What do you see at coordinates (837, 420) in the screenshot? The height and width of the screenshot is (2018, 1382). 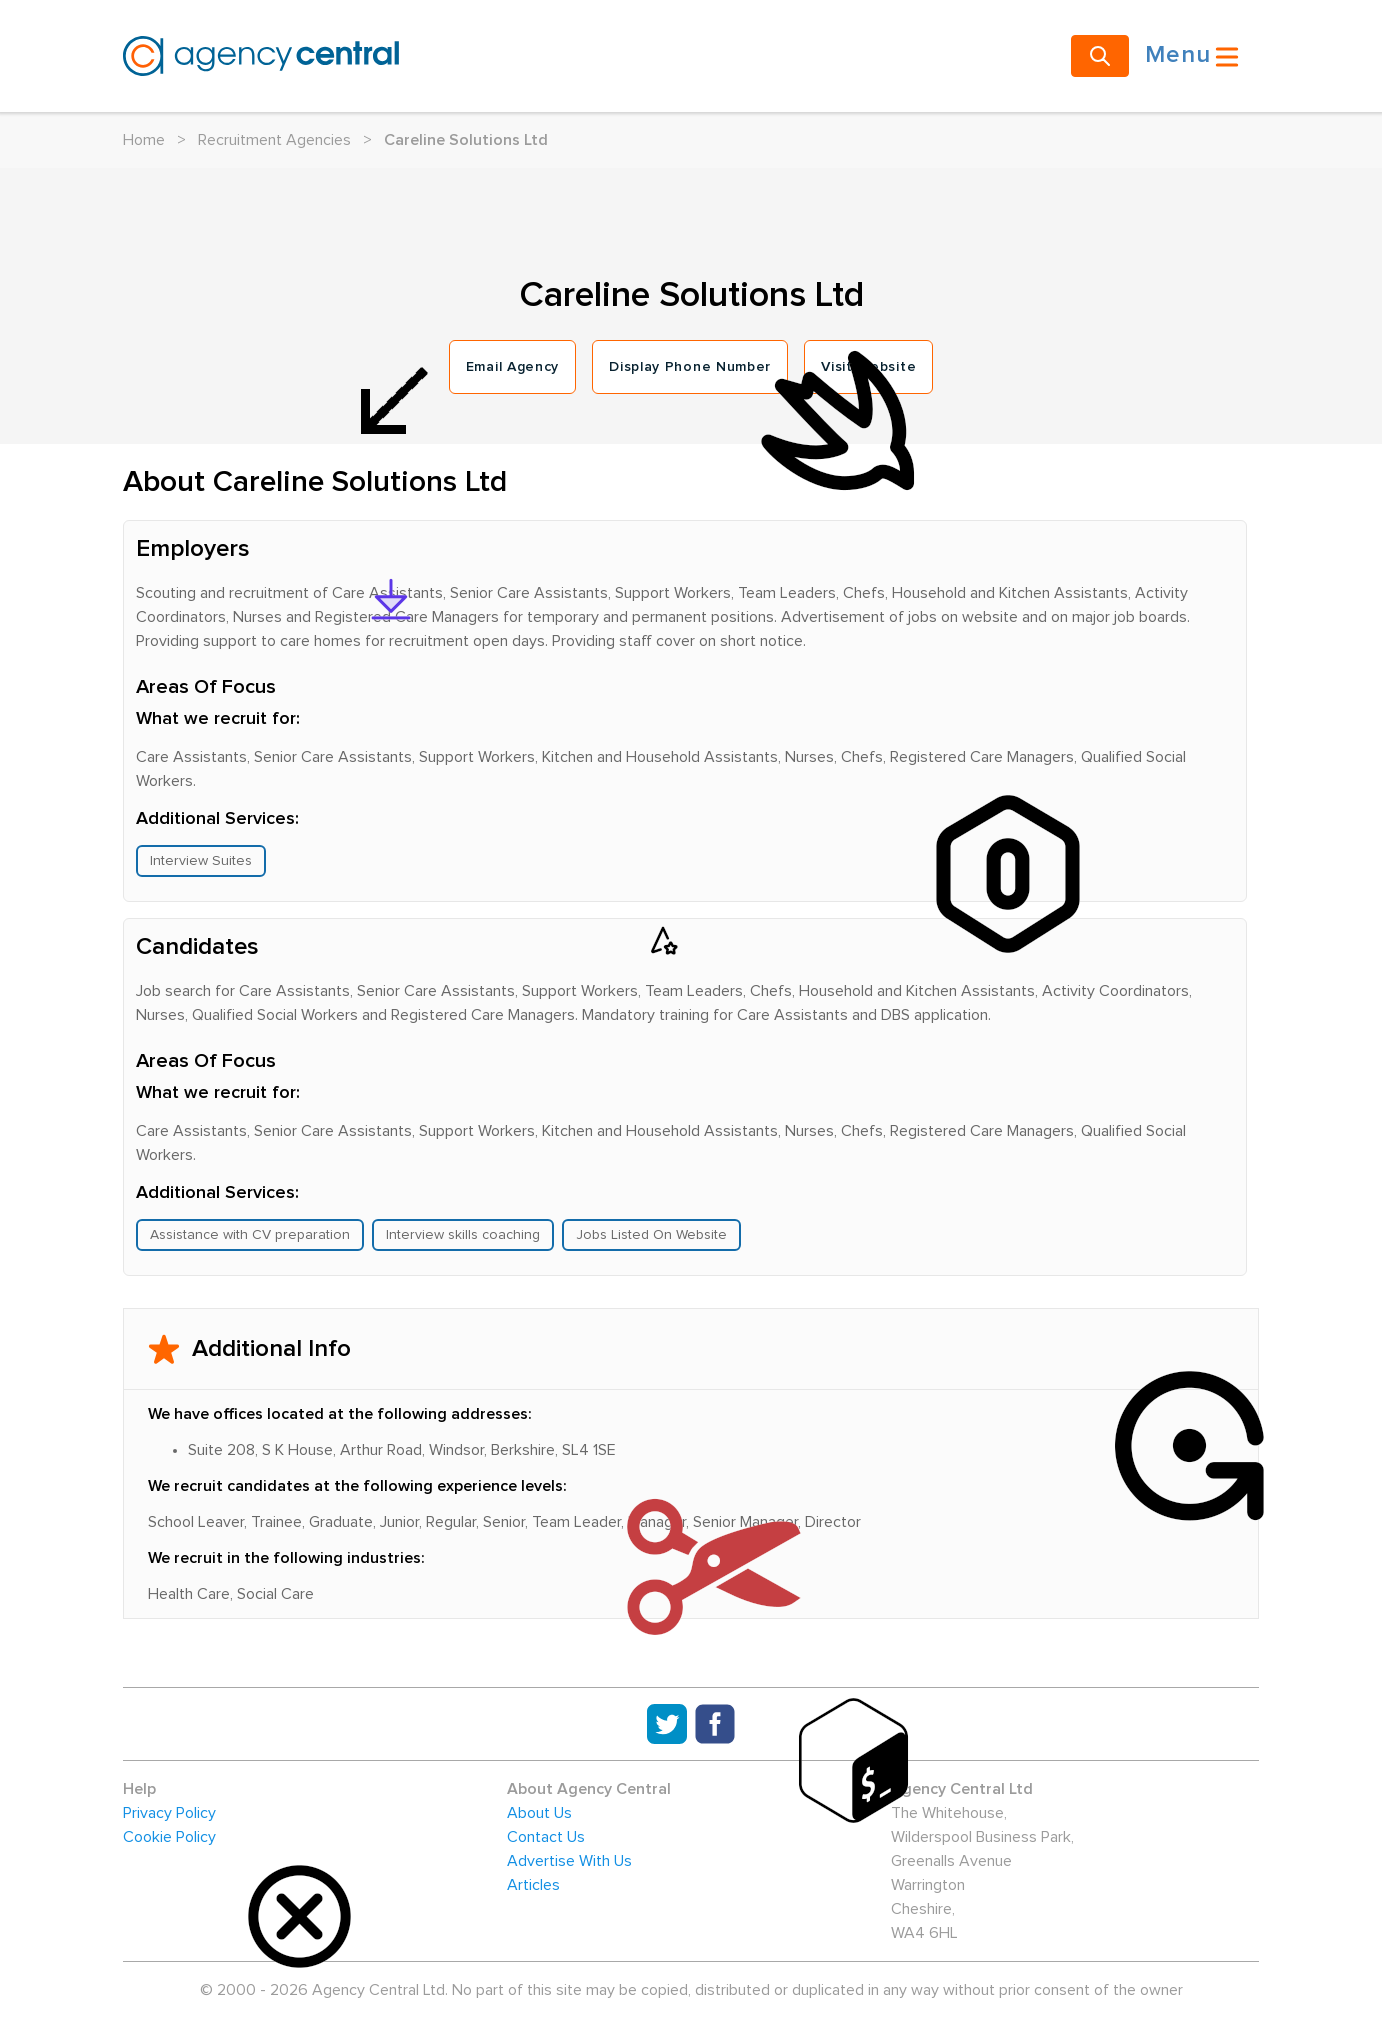 I see `swift programming language logo` at bounding box center [837, 420].